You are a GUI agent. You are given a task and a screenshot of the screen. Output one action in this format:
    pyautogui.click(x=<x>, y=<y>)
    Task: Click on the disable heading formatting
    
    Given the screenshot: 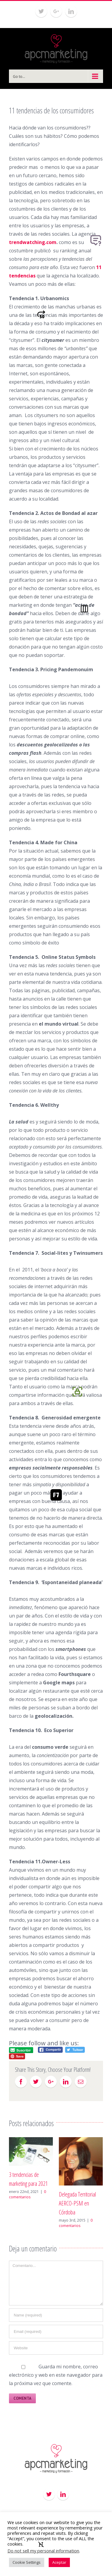 What is the action you would take?
    pyautogui.click(x=41, y=2544)
    